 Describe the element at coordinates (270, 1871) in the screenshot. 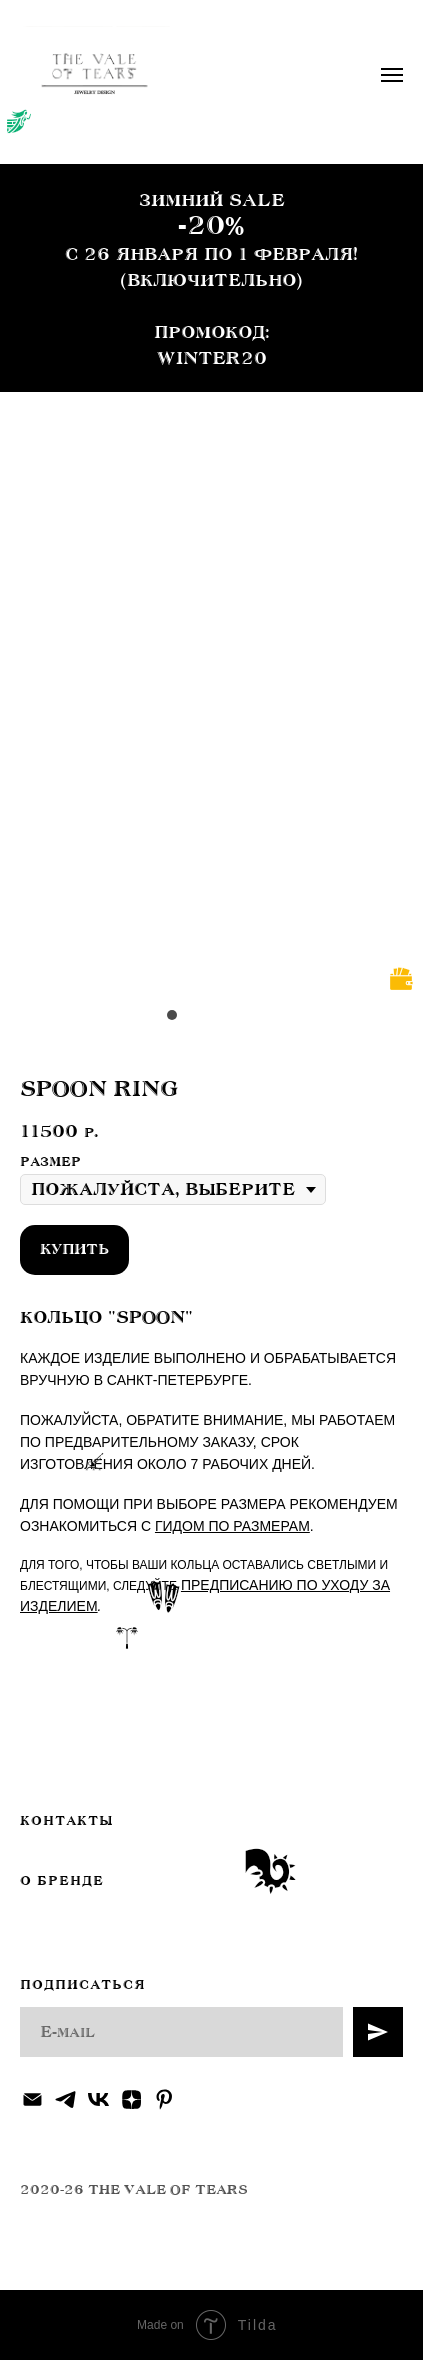

I see `select tentacle monster or creature type` at that location.